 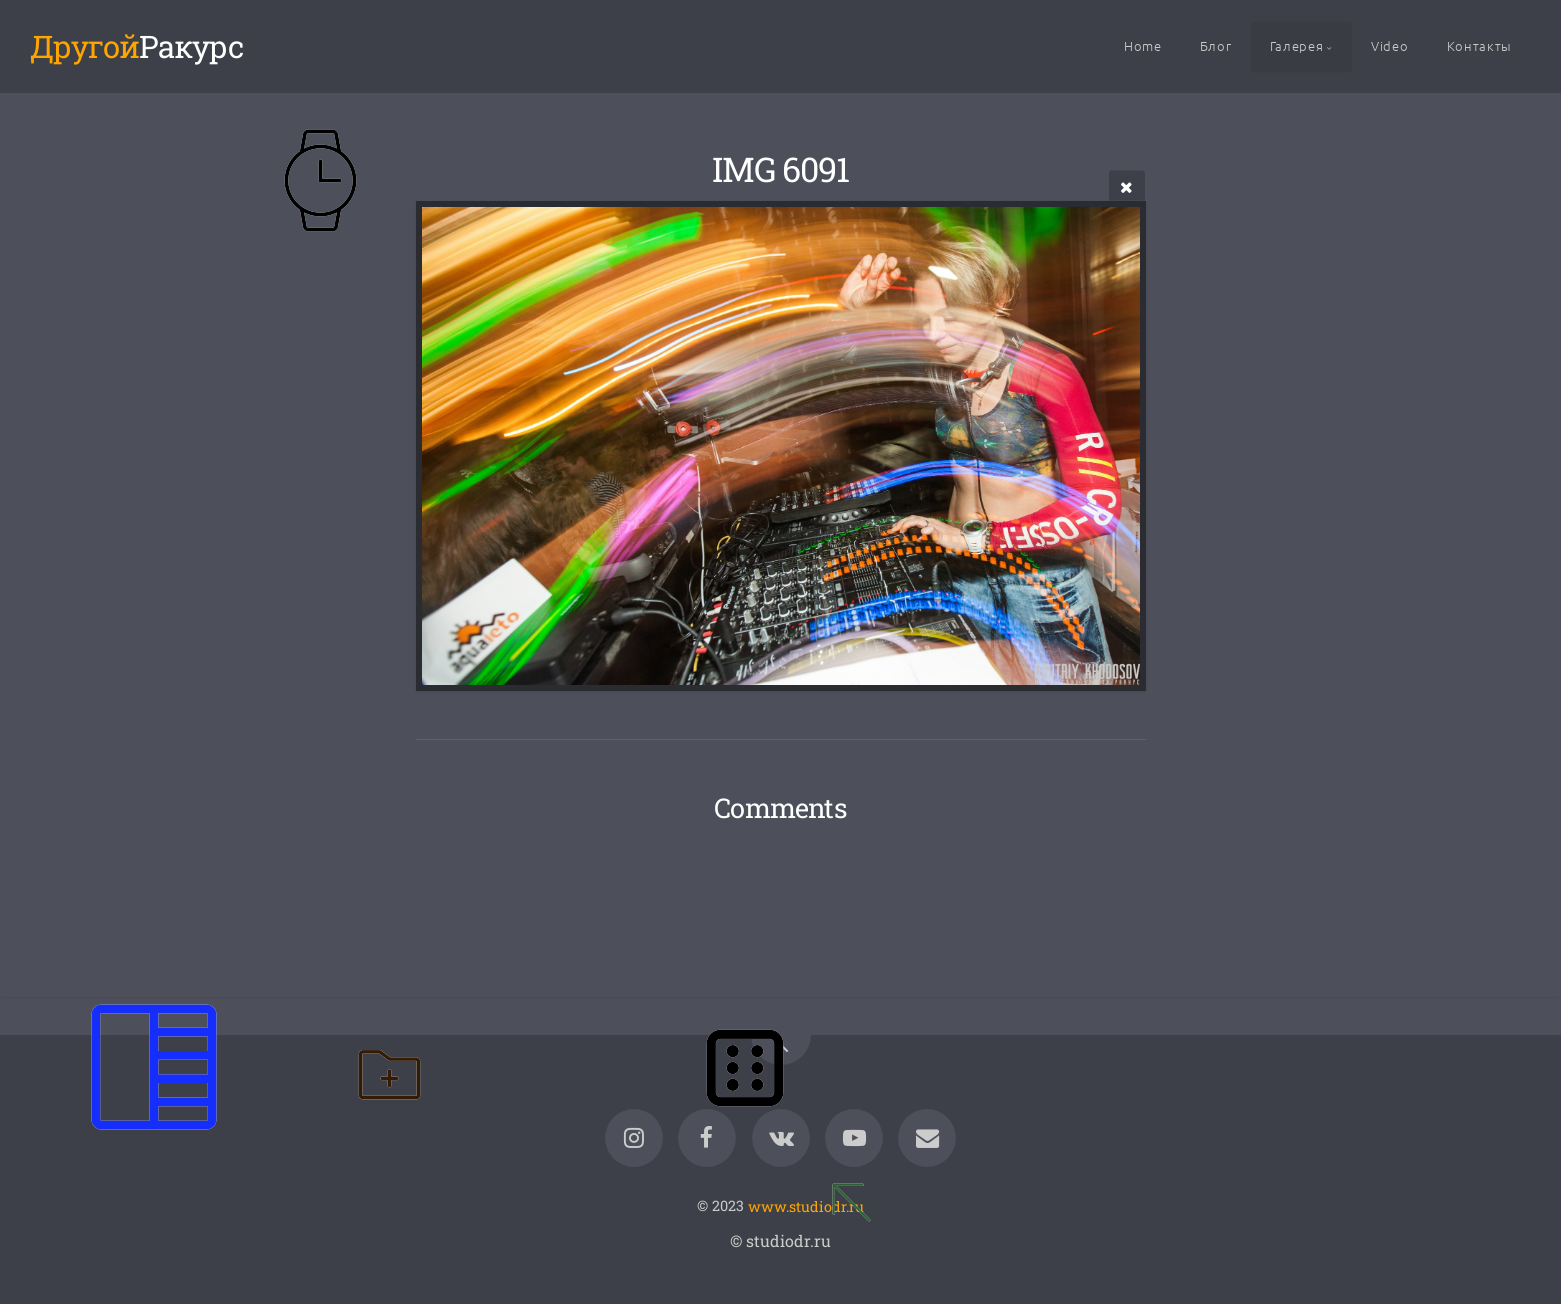 I want to click on toggle half-screen or split view mode, so click(x=154, y=1067).